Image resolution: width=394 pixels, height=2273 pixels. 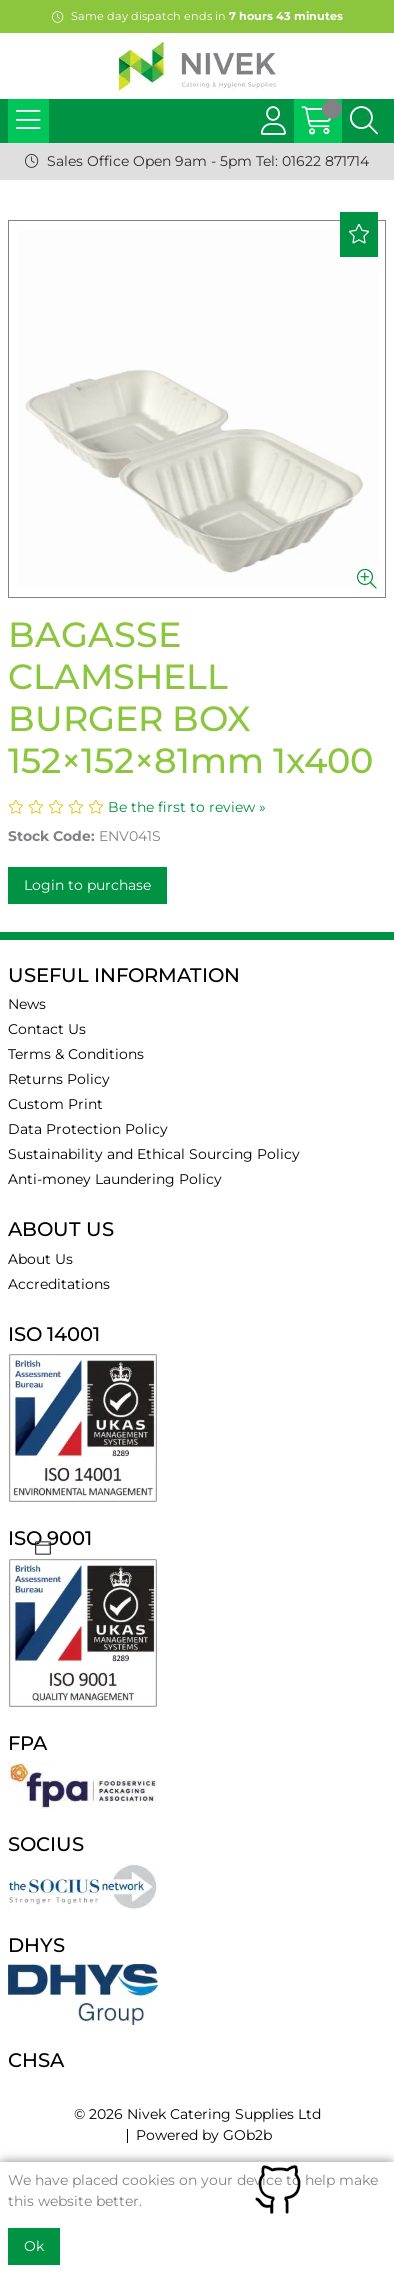 I want to click on open github repository, so click(x=277, y=2189).